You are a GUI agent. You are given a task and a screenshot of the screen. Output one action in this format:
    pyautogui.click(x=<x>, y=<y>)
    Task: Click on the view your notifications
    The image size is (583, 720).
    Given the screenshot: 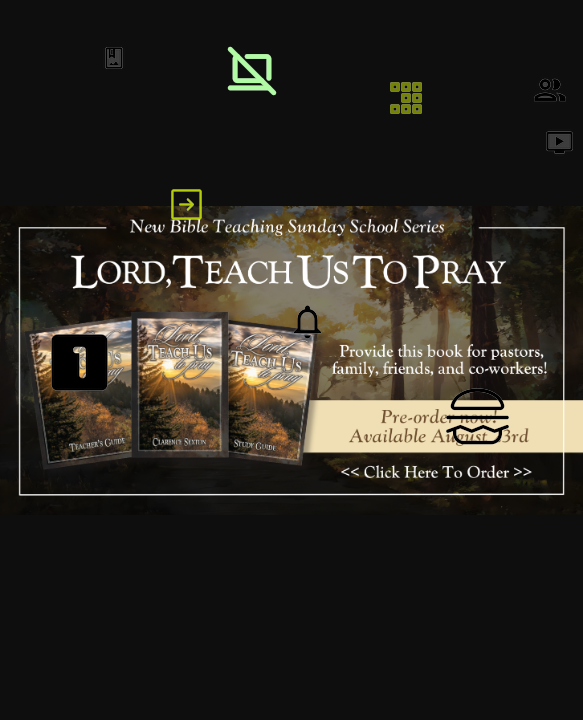 What is the action you would take?
    pyautogui.click(x=307, y=321)
    